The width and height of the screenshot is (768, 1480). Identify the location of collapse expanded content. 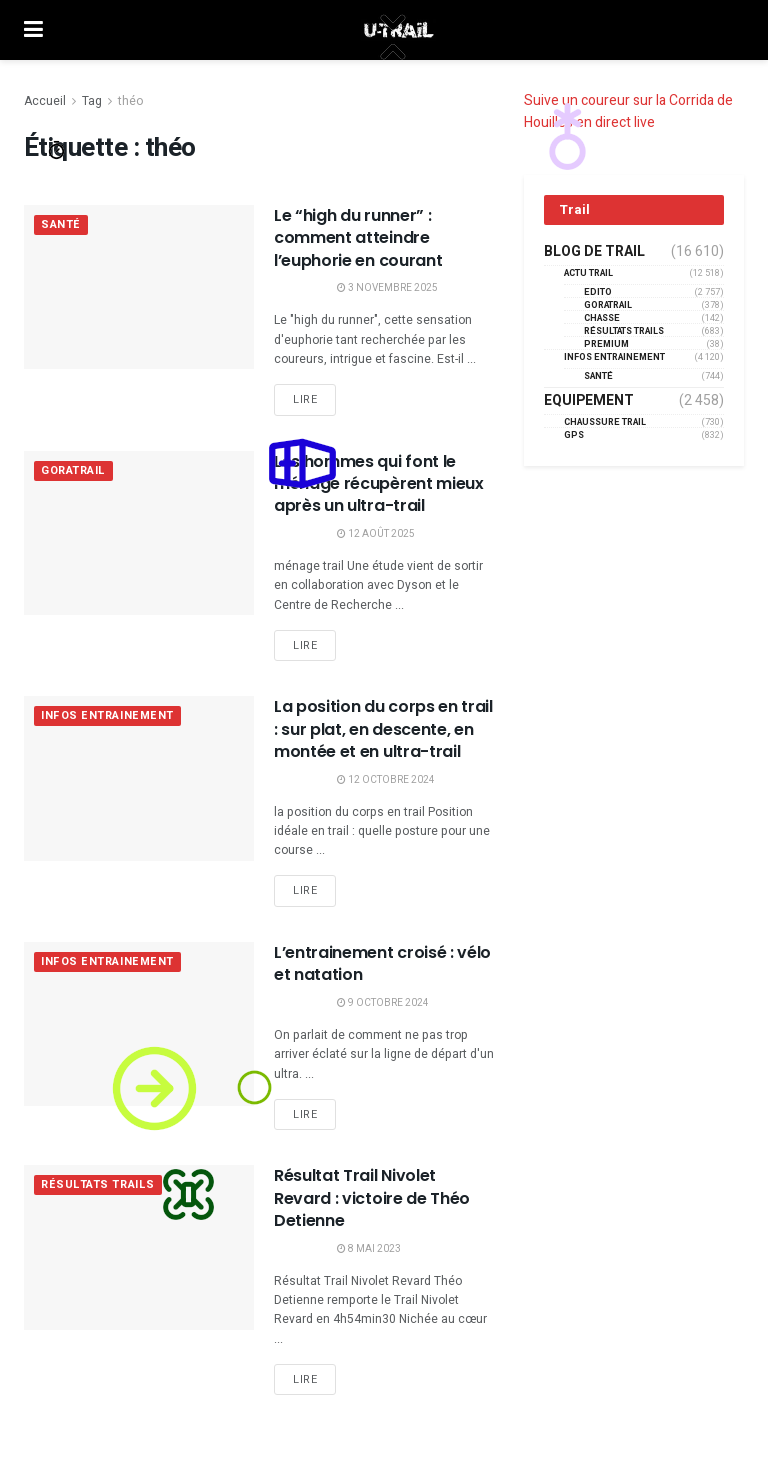
(393, 37).